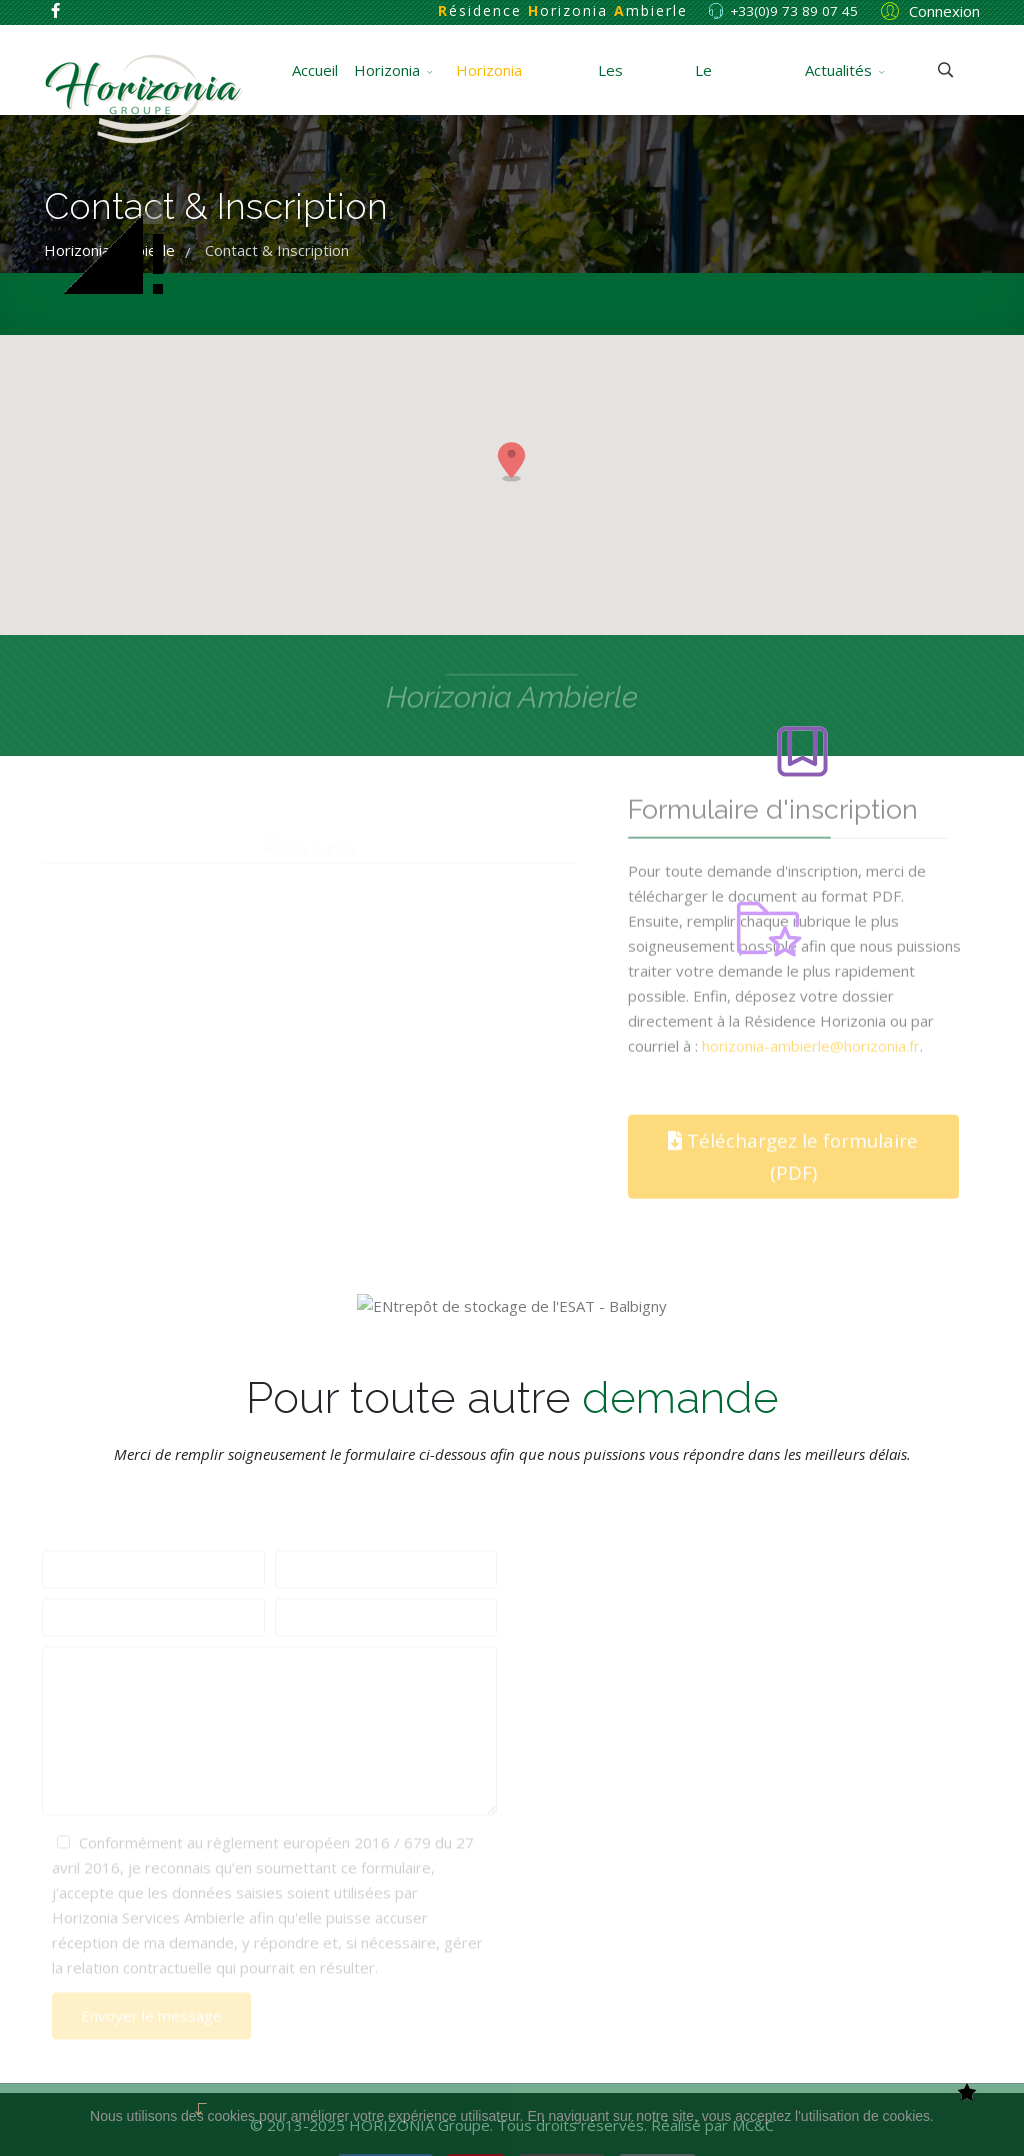  I want to click on indicates a favorited or starred item, so click(967, 2093).